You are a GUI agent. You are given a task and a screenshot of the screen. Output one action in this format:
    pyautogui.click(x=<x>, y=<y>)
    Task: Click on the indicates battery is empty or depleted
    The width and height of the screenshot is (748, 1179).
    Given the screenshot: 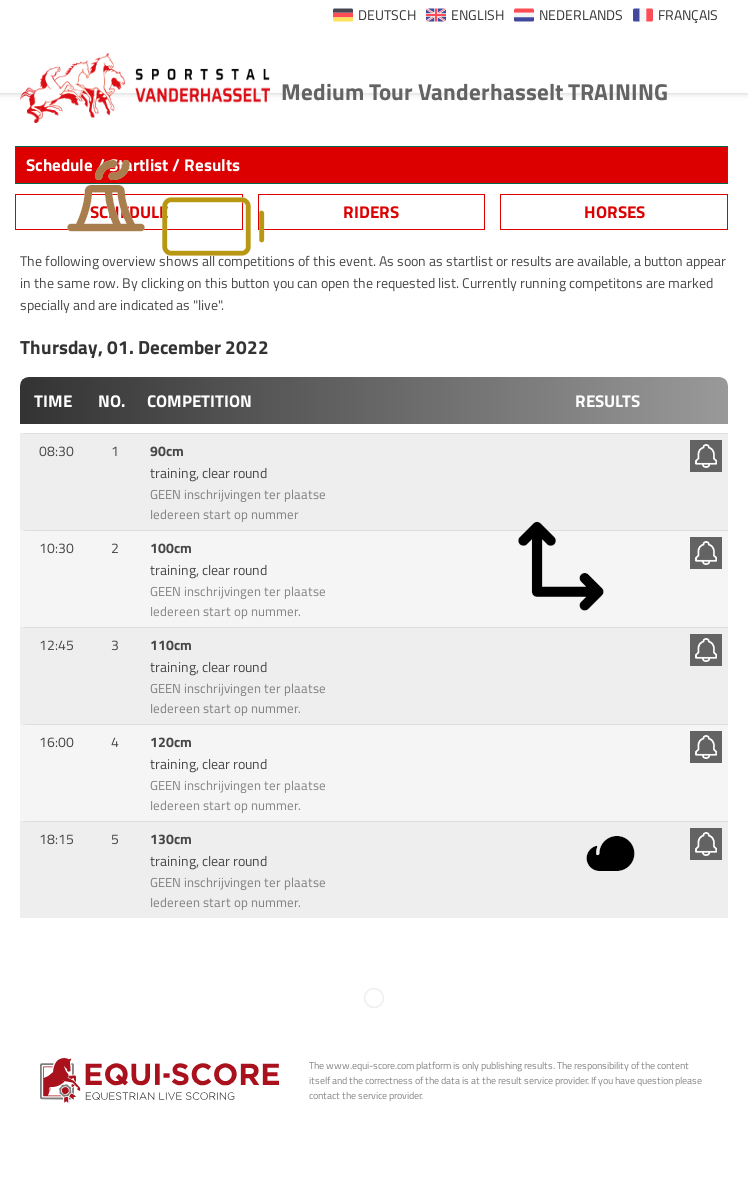 What is the action you would take?
    pyautogui.click(x=211, y=226)
    